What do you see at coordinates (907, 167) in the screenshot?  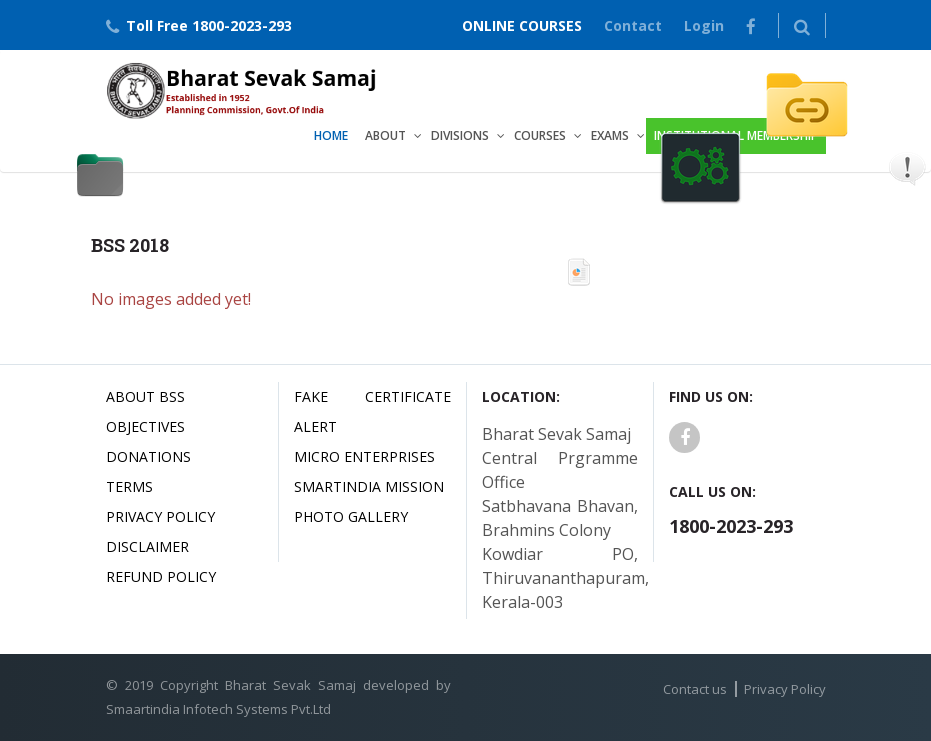 I see `indicates an important notification or alert message` at bounding box center [907, 167].